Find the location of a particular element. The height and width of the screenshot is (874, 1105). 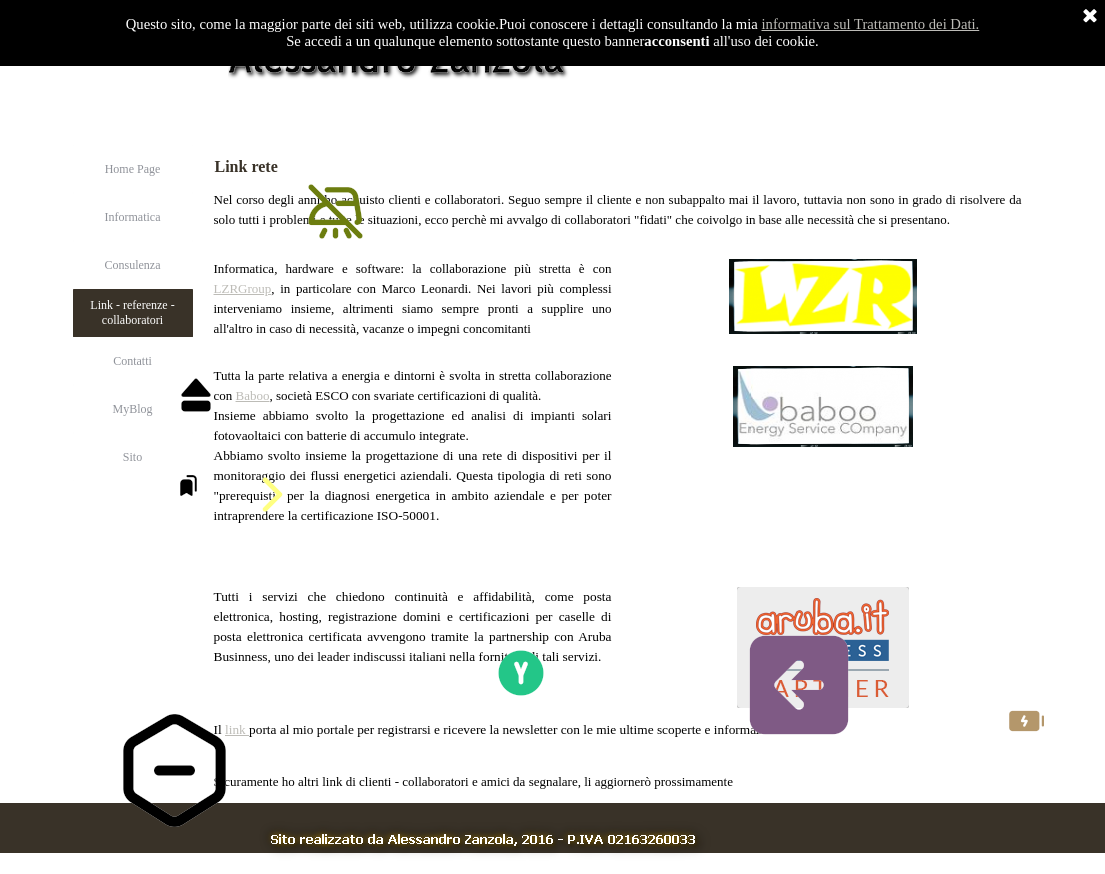

eject media or disc from player is located at coordinates (196, 395).